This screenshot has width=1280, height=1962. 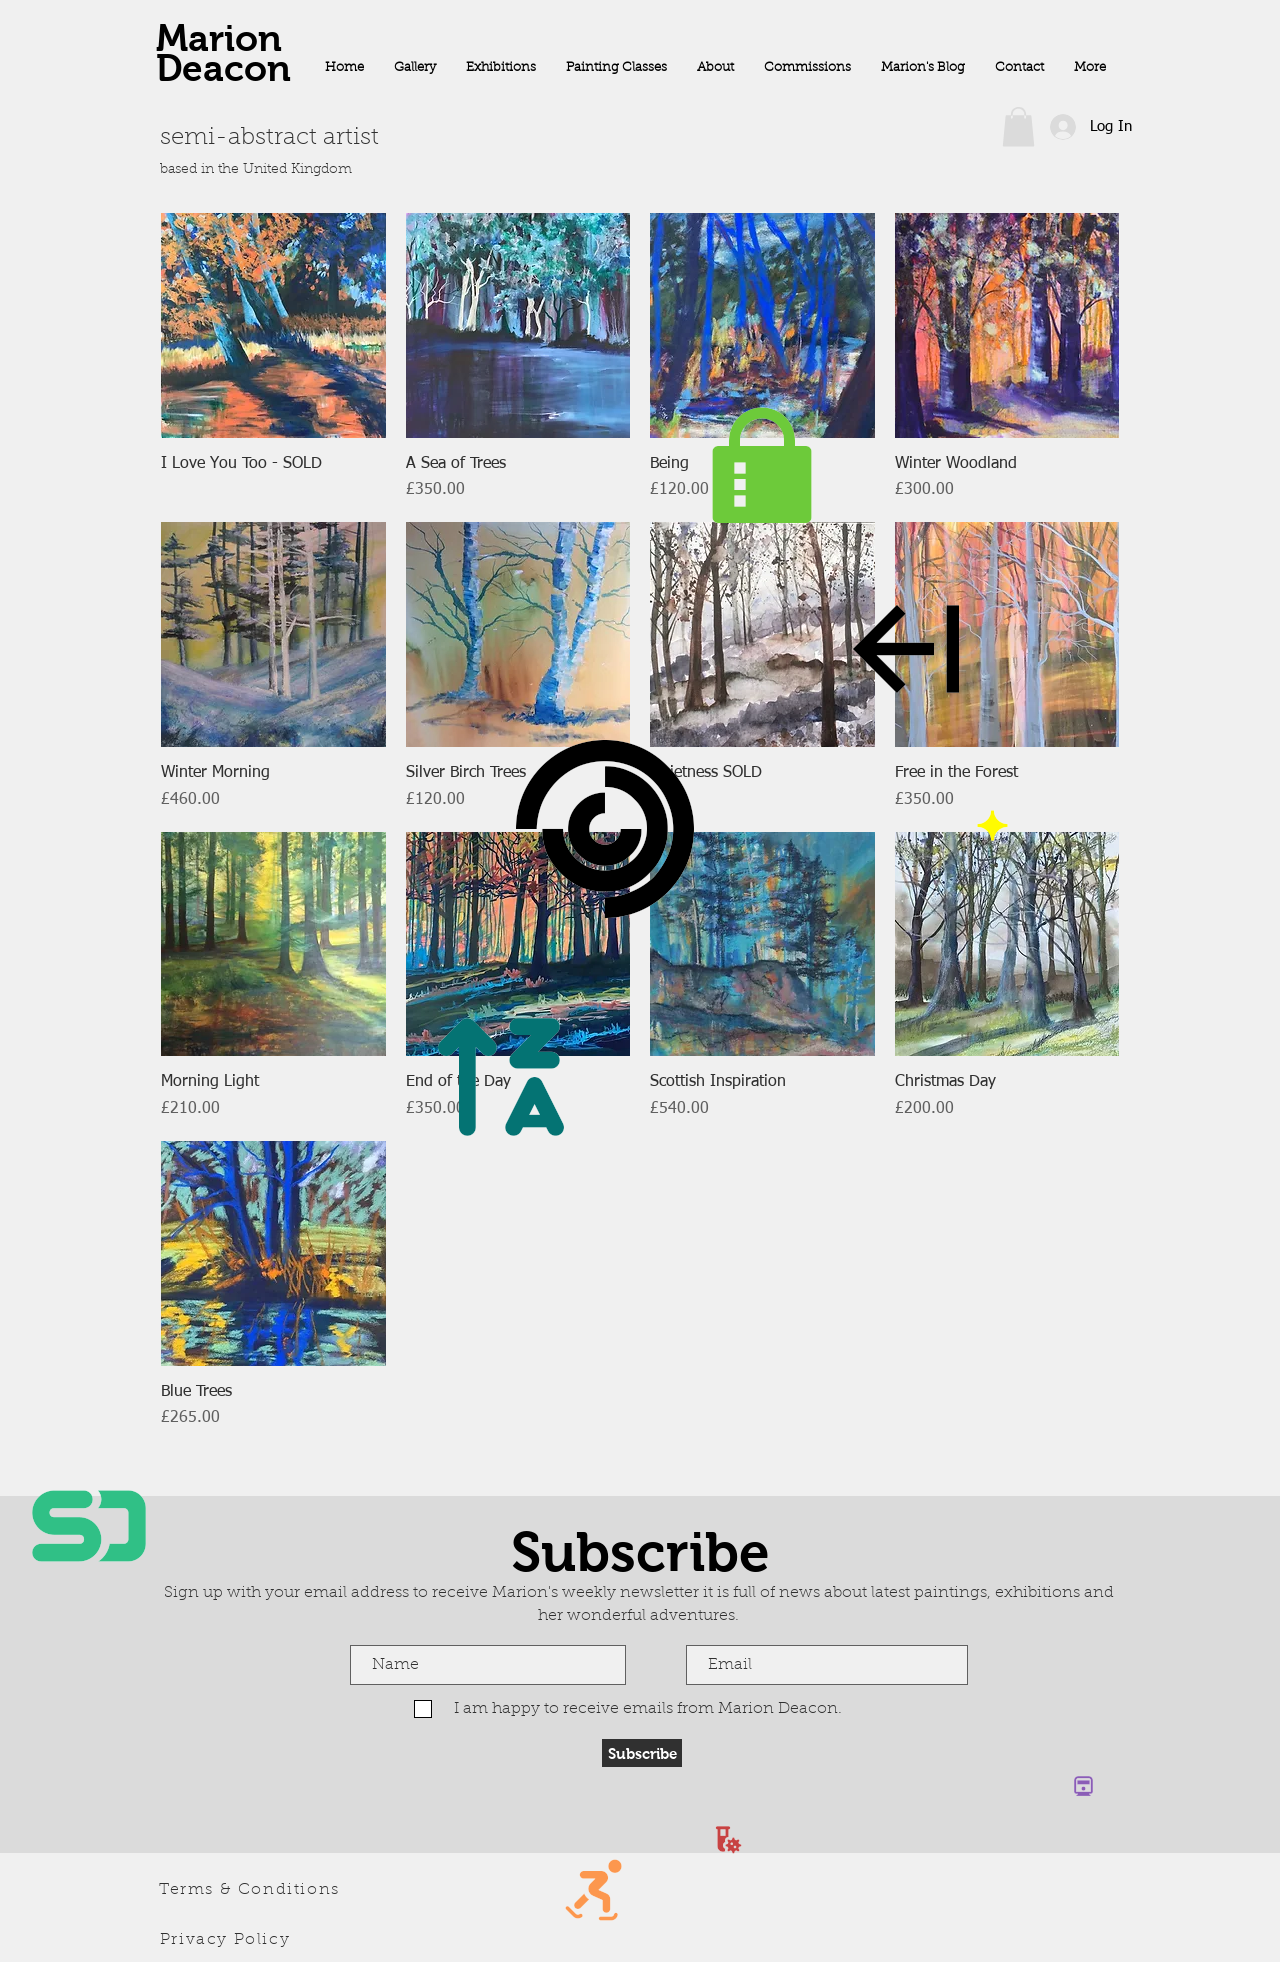 I want to click on view train schedules or transit options, so click(x=1083, y=1785).